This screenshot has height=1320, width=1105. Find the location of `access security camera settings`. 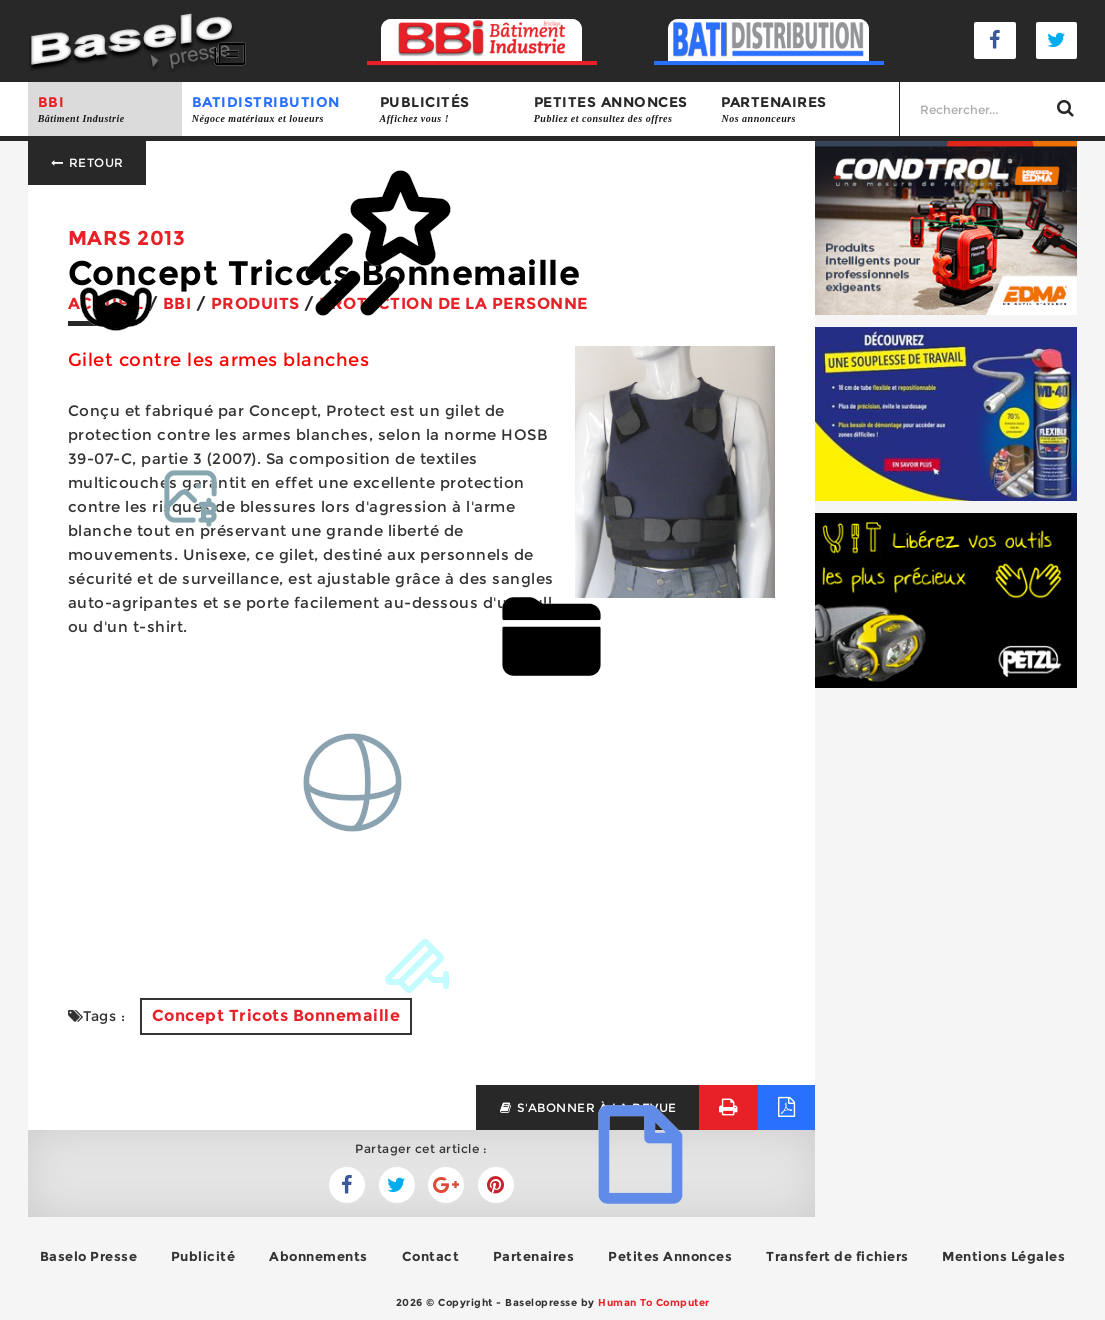

access security camera settings is located at coordinates (417, 970).